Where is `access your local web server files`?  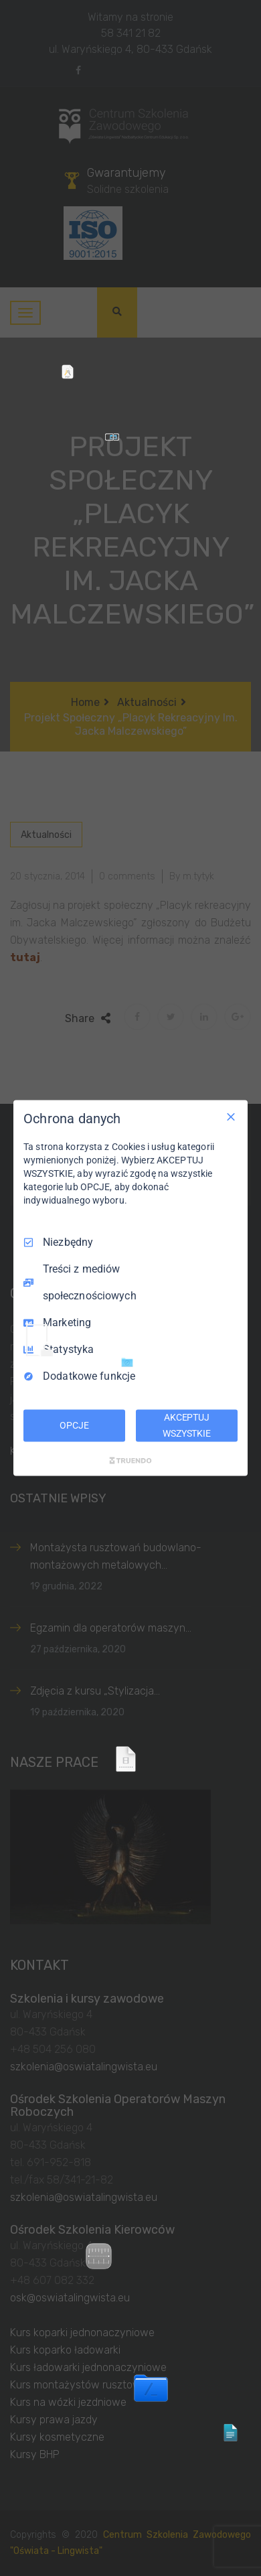 access your local web server files is located at coordinates (127, 1362).